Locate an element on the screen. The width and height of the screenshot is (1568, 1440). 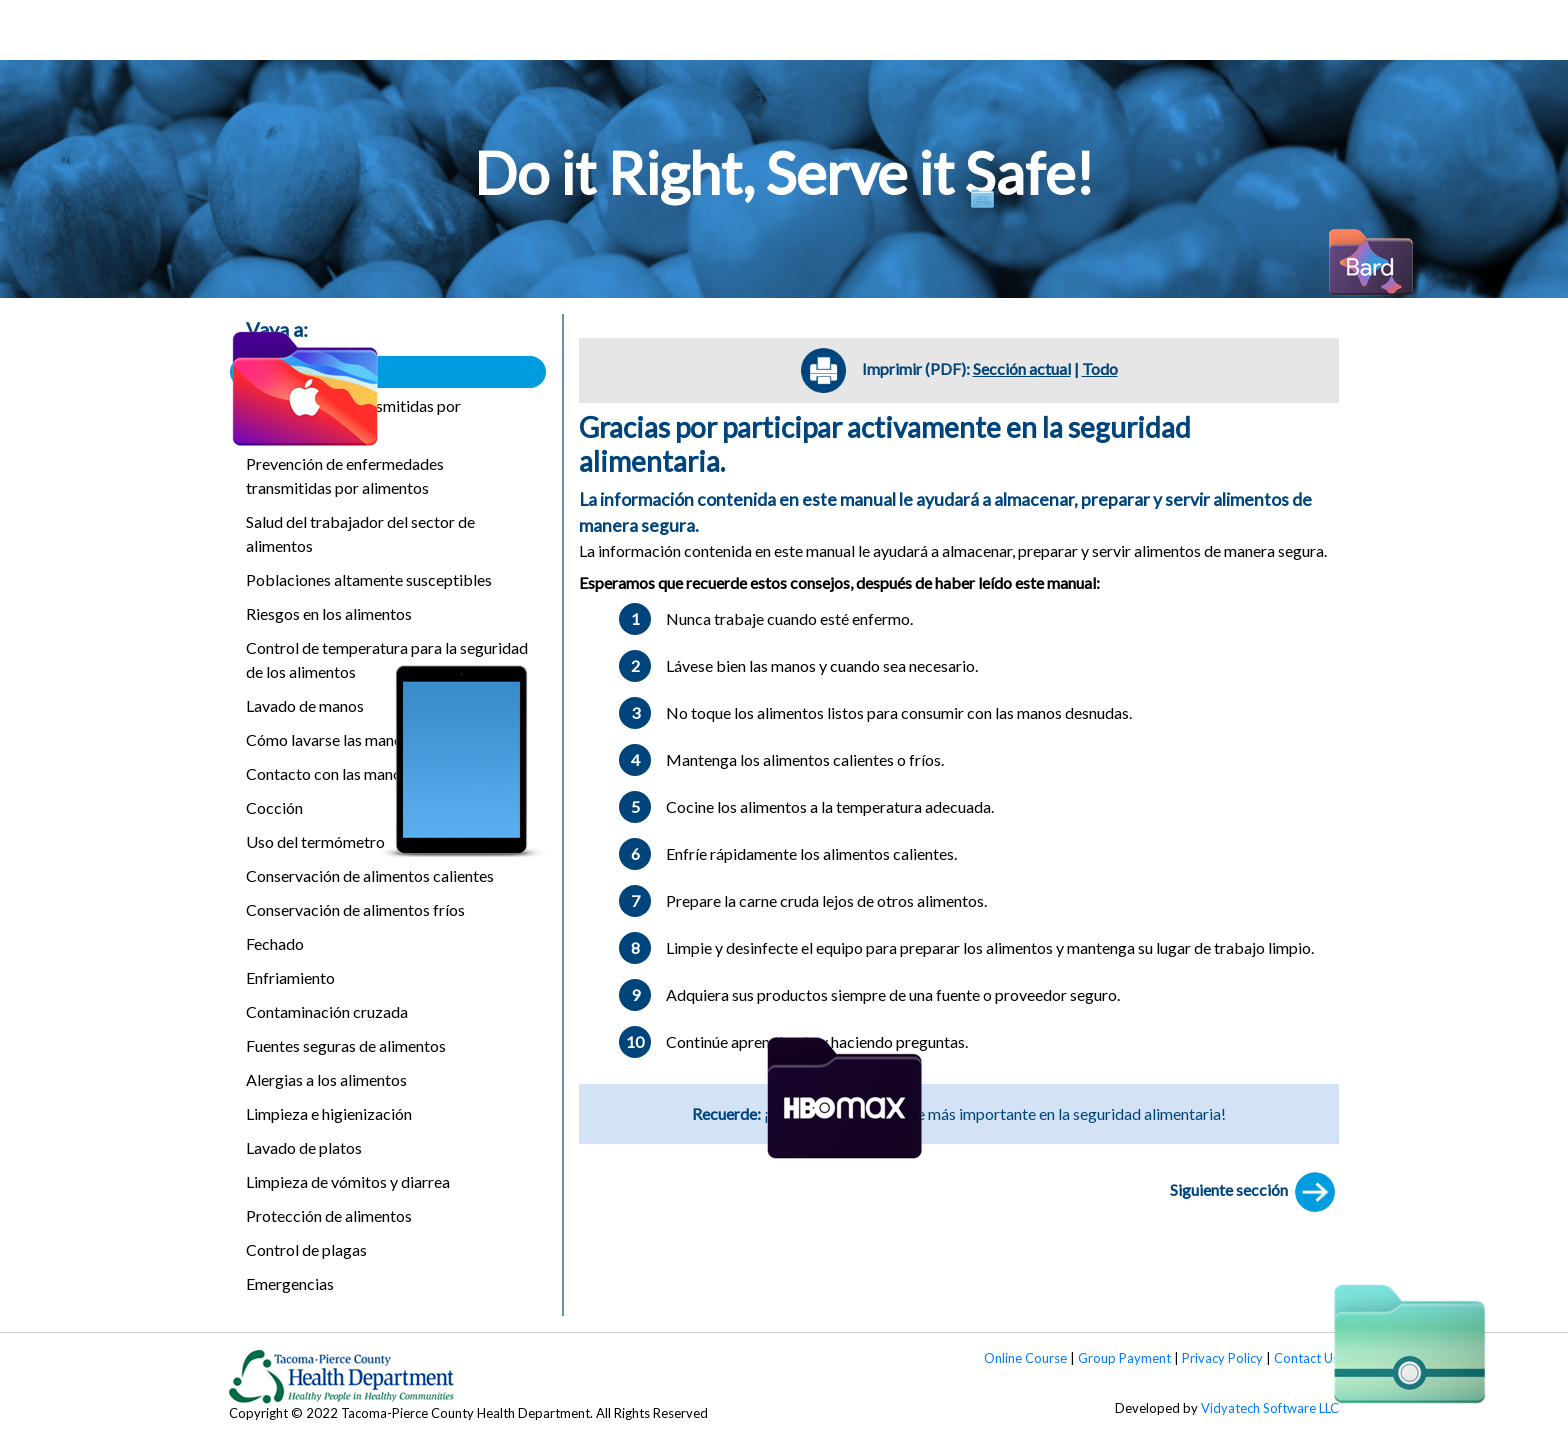
folder containing Google Bard AI files is located at coordinates (1370, 264).